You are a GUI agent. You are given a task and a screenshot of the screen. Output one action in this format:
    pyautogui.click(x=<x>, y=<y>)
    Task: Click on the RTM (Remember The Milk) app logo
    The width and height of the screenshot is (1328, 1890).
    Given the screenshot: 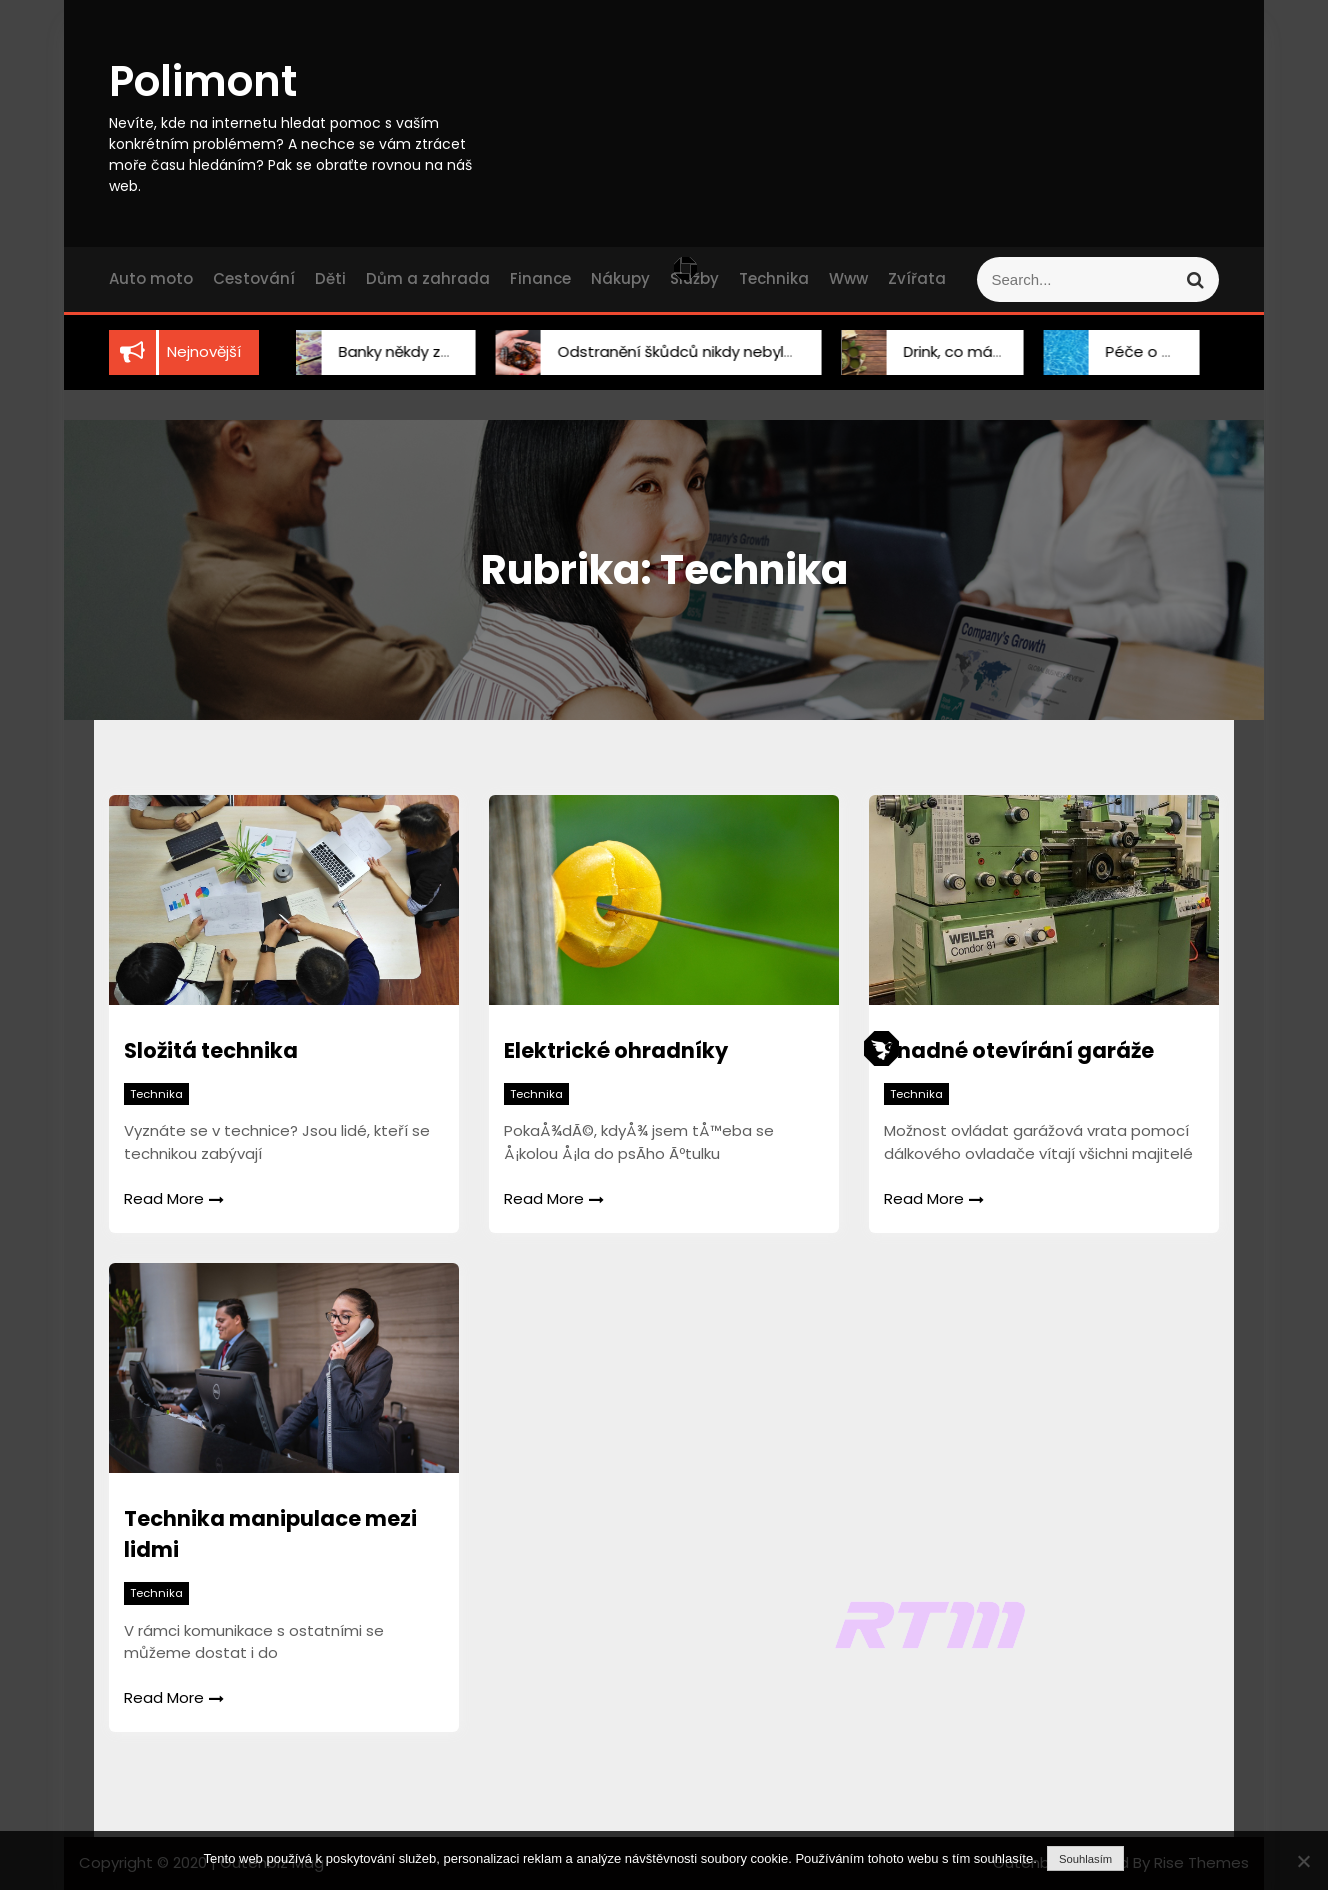 What is the action you would take?
    pyautogui.click(x=930, y=1625)
    